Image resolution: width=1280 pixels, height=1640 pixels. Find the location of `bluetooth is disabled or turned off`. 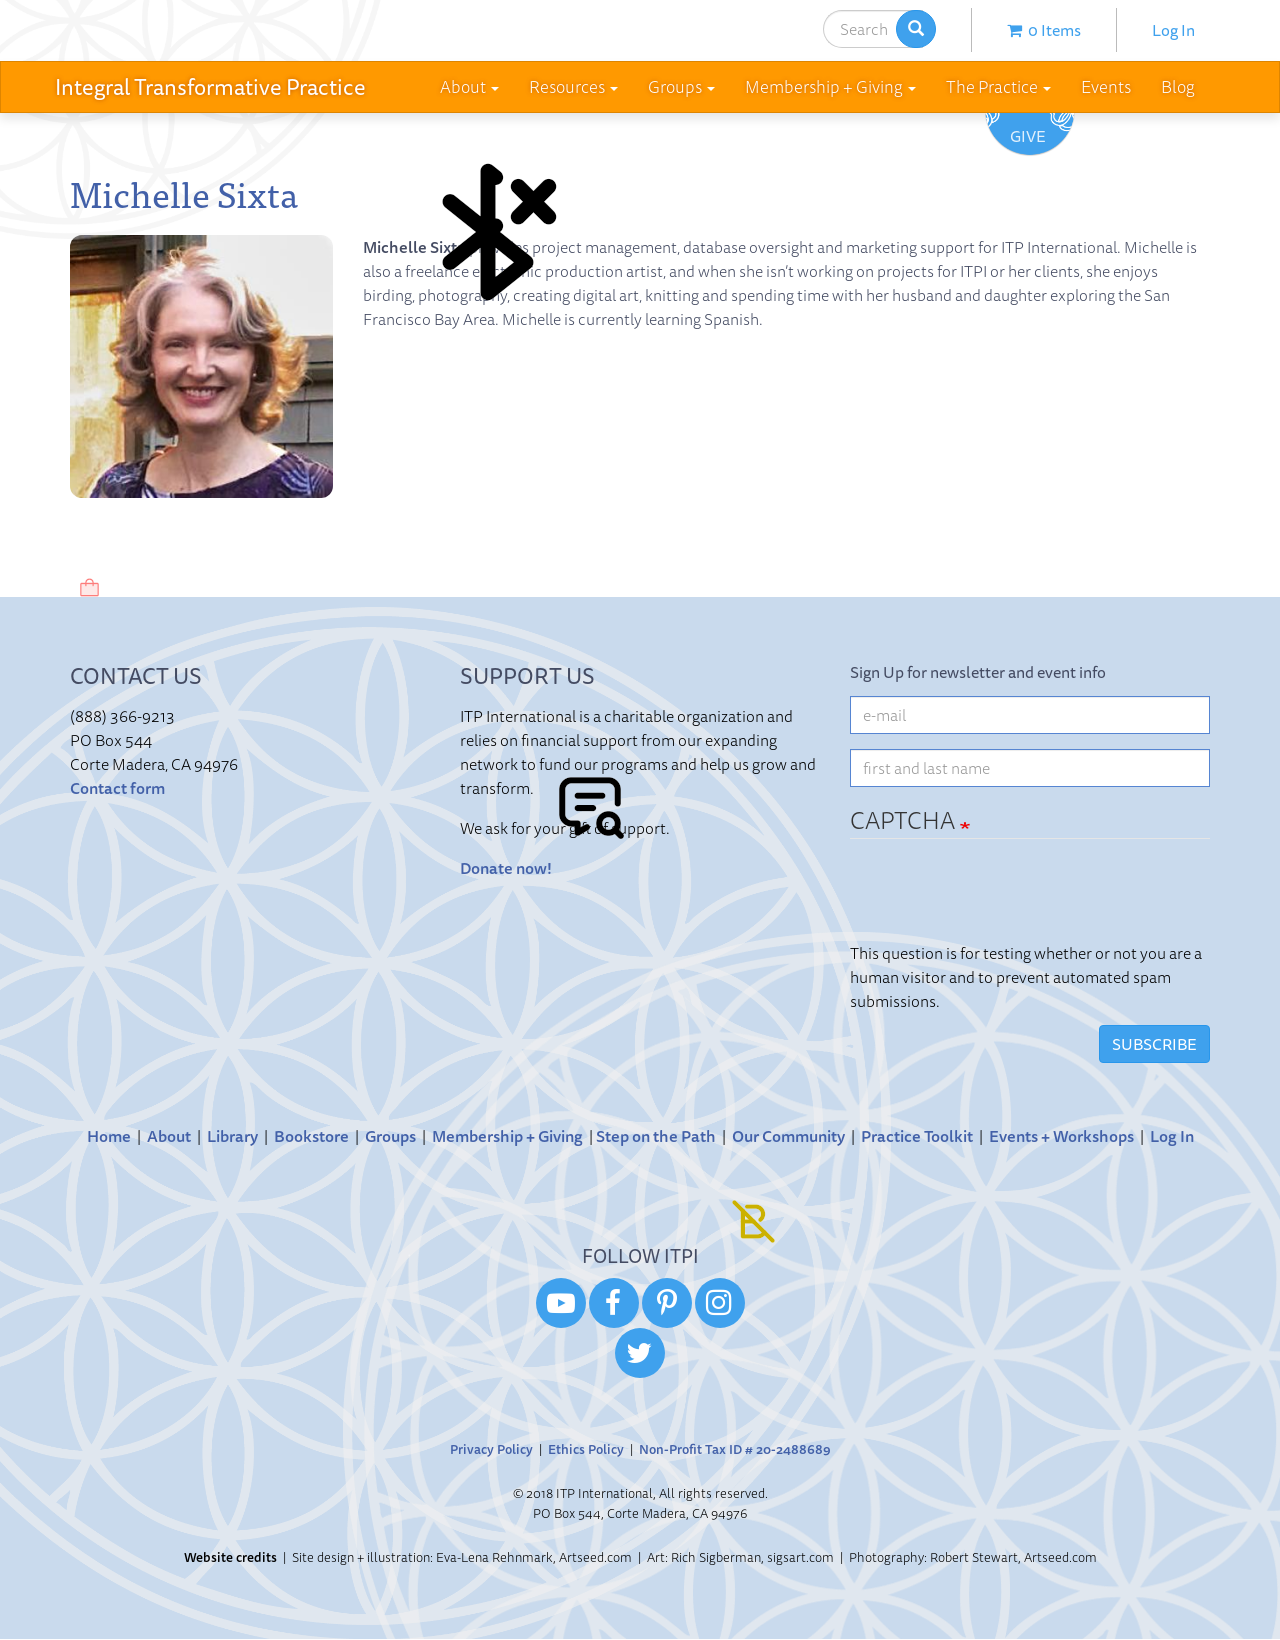

bluetooth is disabled or turned off is located at coordinates (488, 232).